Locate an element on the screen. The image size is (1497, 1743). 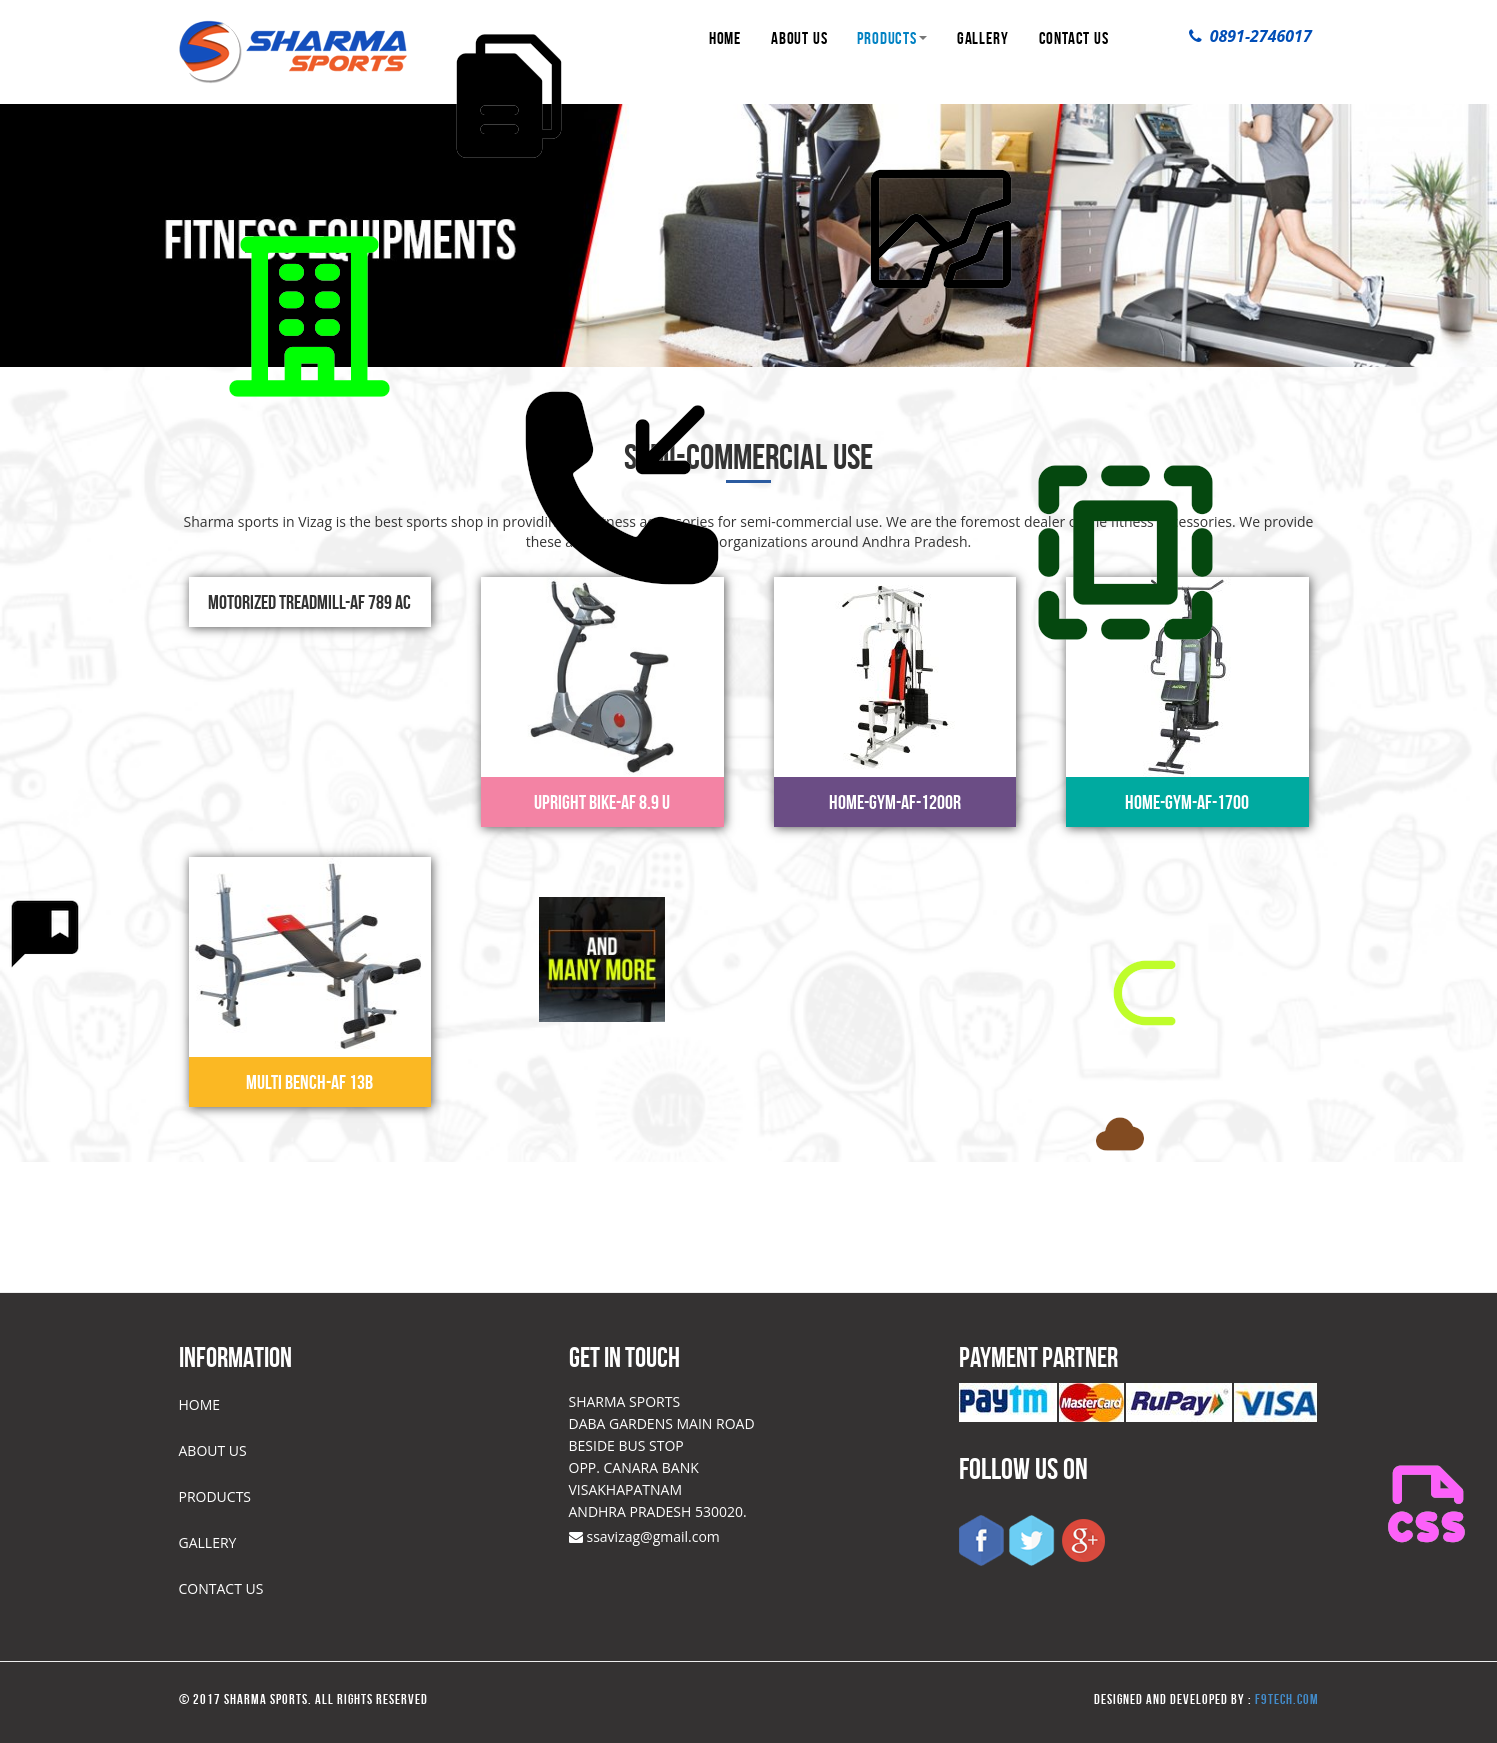
incoming call notification is located at coordinates (622, 488).